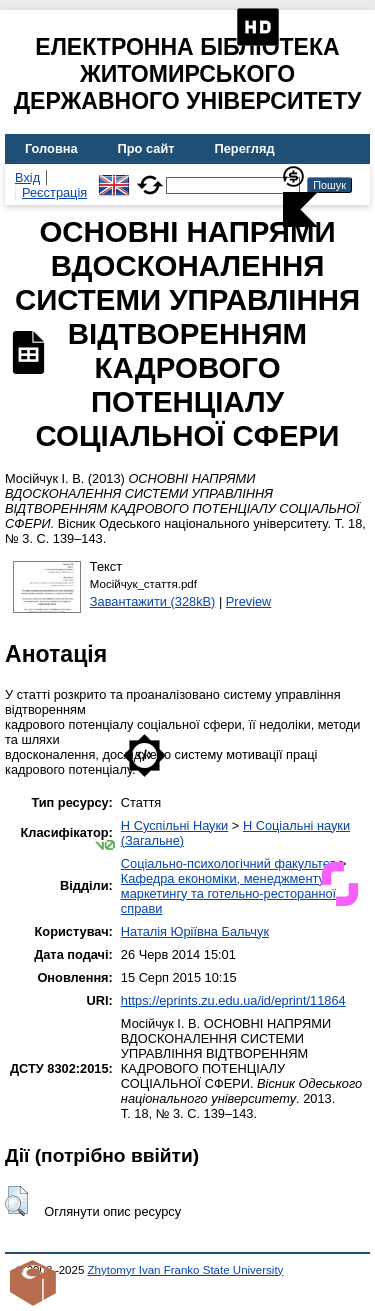  I want to click on google summer of code program logo, so click(144, 755).